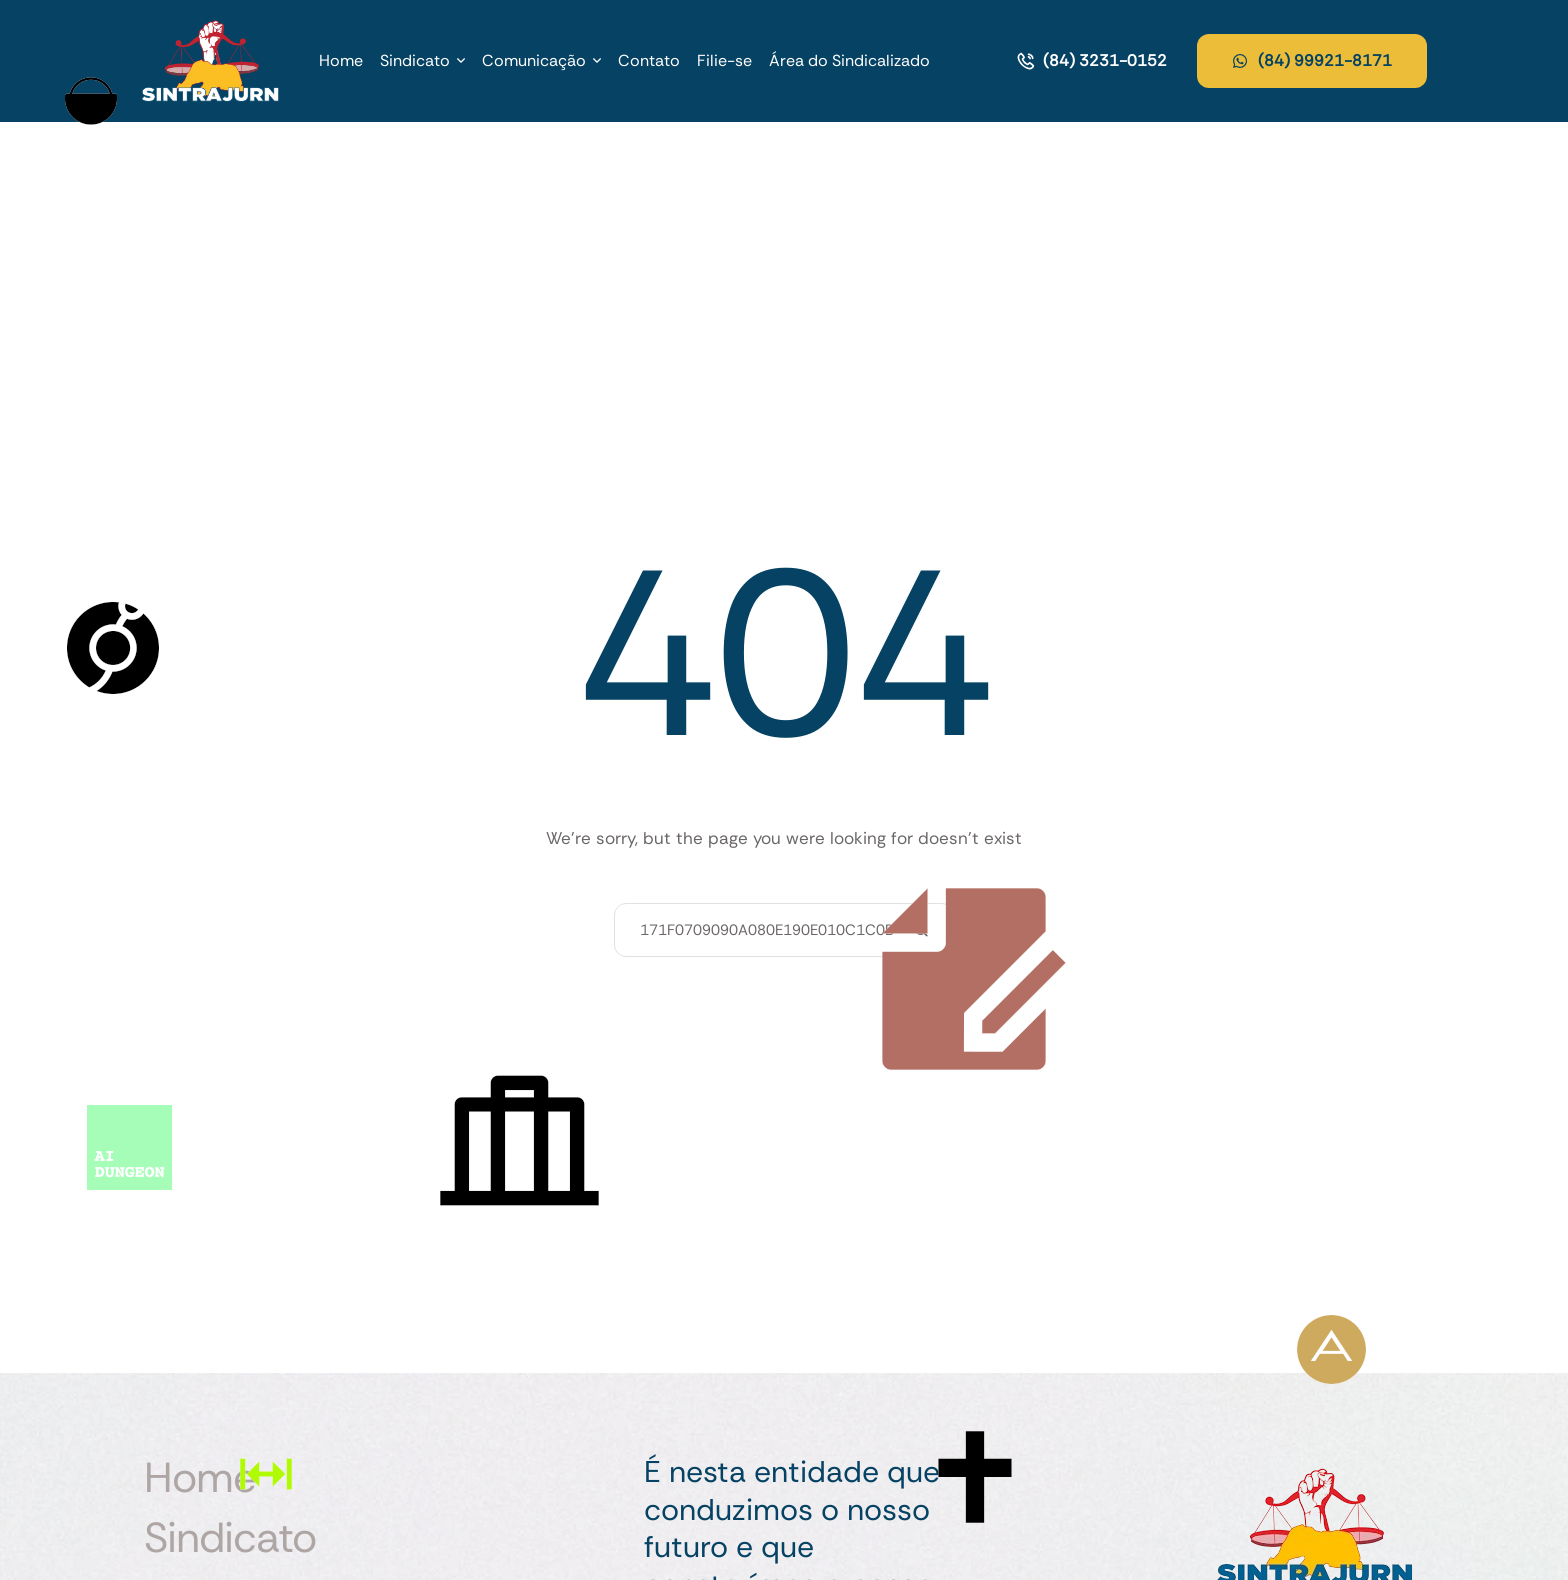 This screenshot has width=1568, height=1580. What do you see at coordinates (964, 979) in the screenshot?
I see `edit document` at bounding box center [964, 979].